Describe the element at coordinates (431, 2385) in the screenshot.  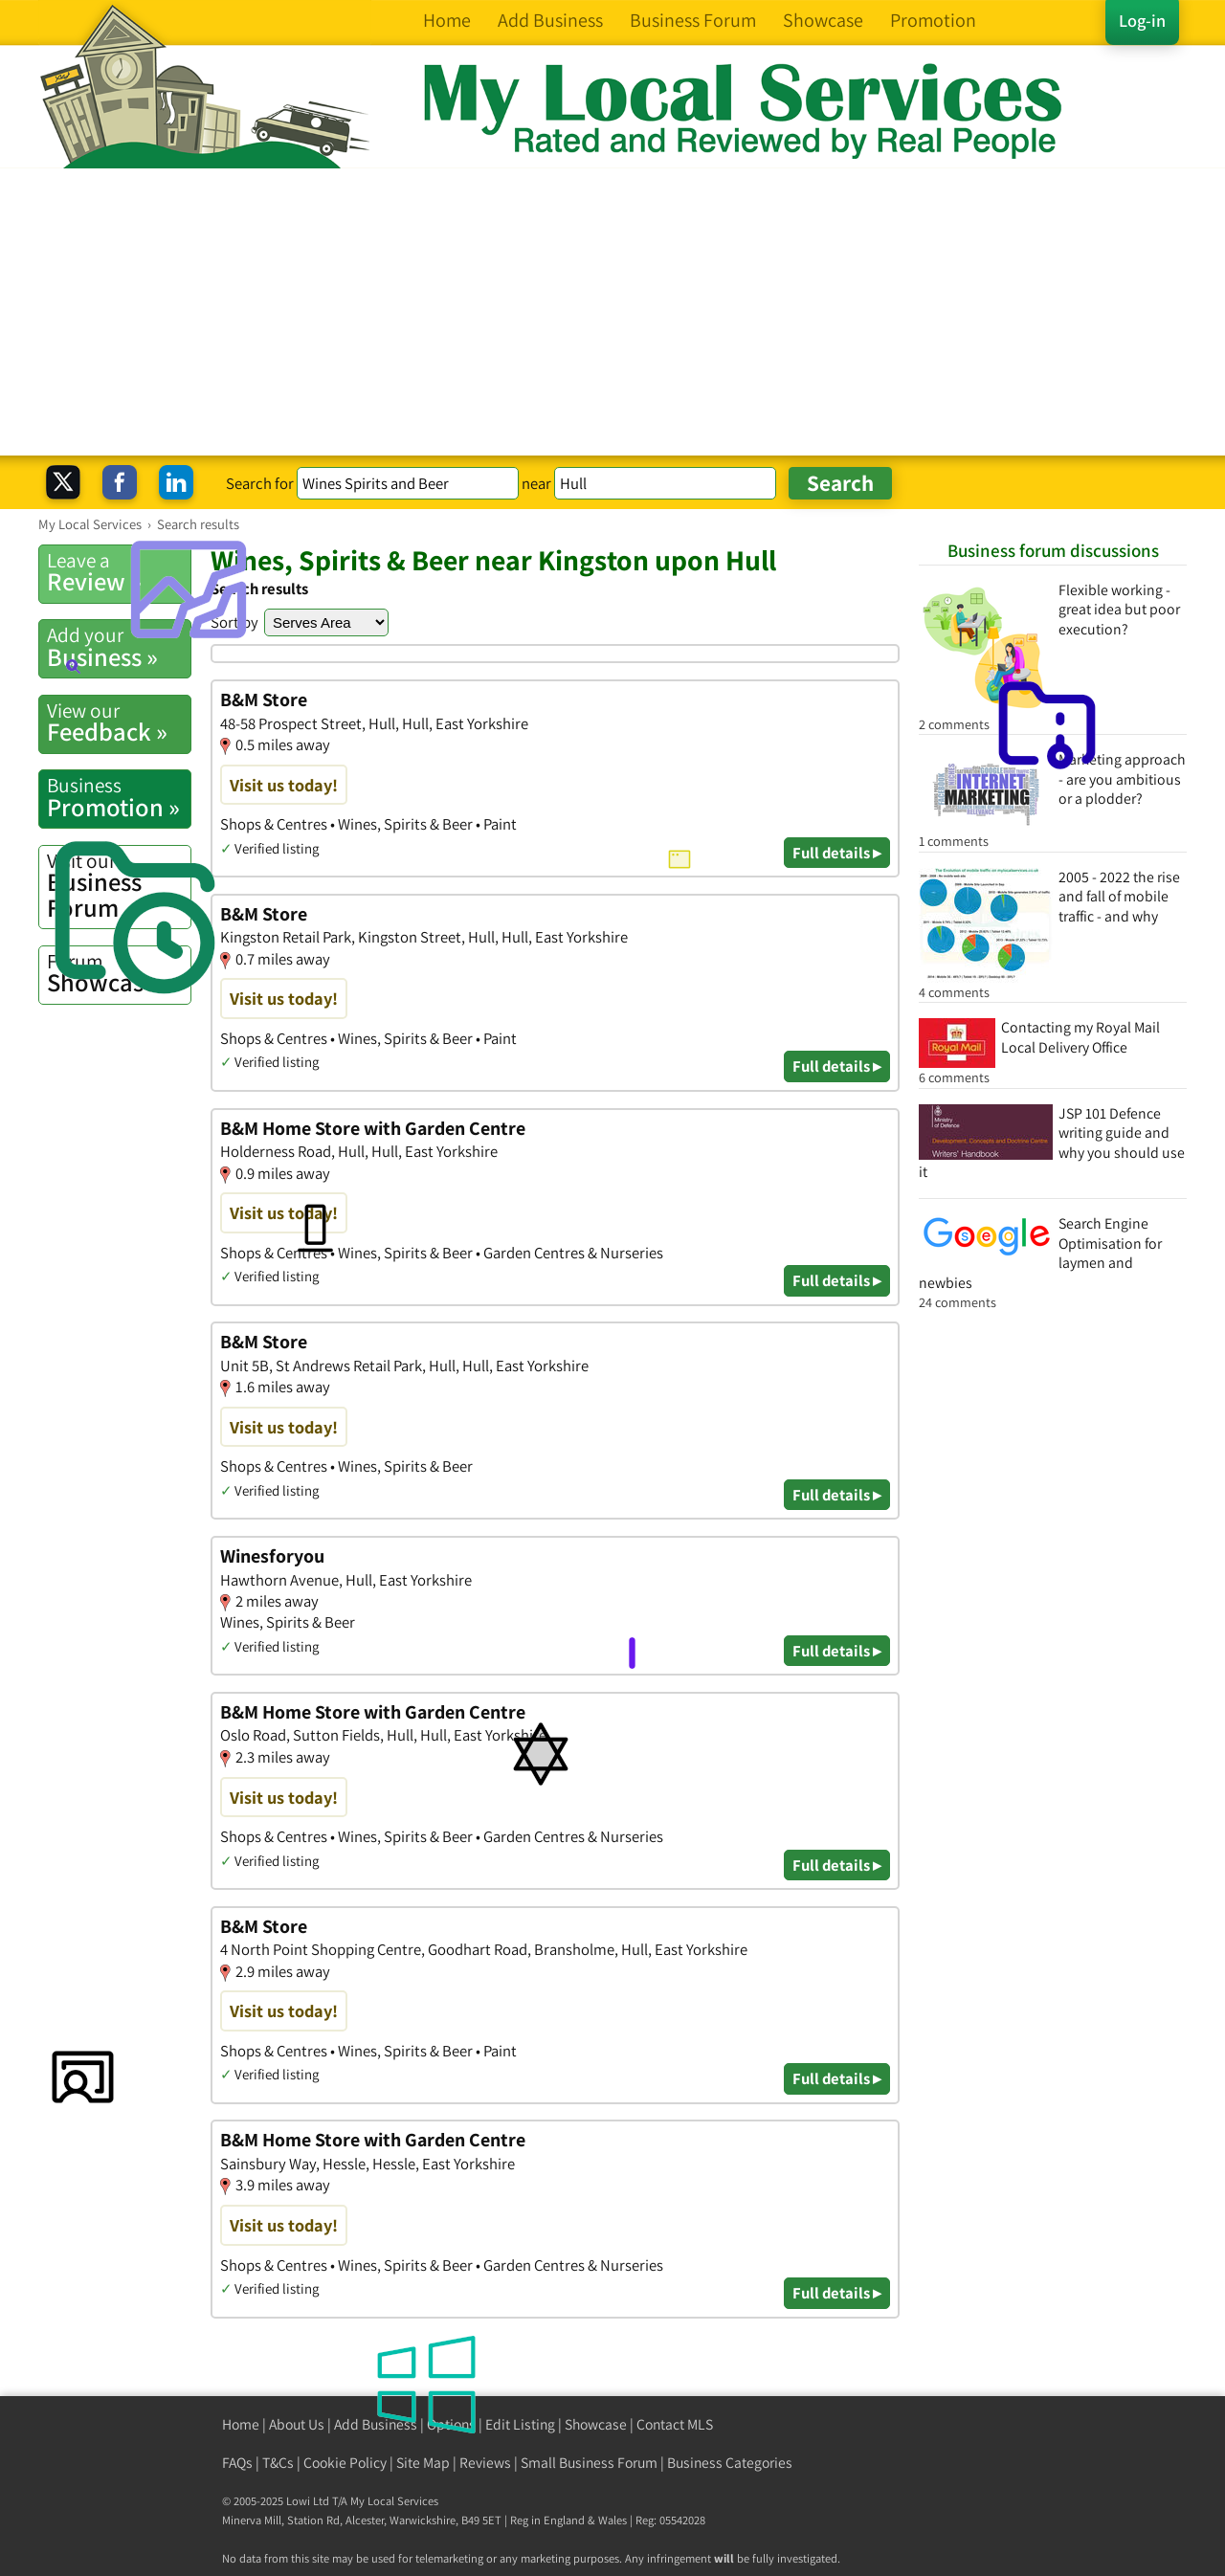
I see `open the Windows start menu` at that location.